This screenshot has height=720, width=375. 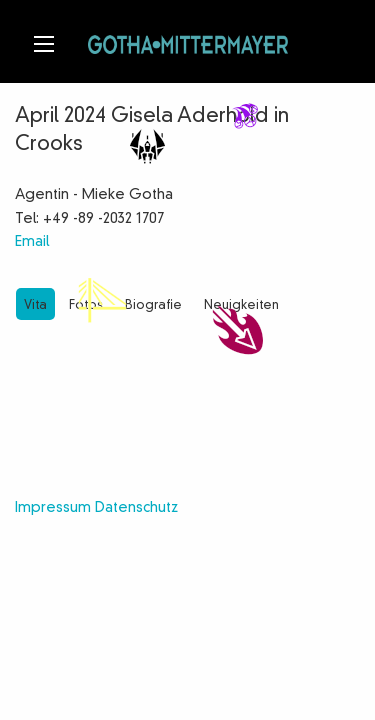 What do you see at coordinates (147, 146) in the screenshot?
I see `launch space combat game` at bounding box center [147, 146].